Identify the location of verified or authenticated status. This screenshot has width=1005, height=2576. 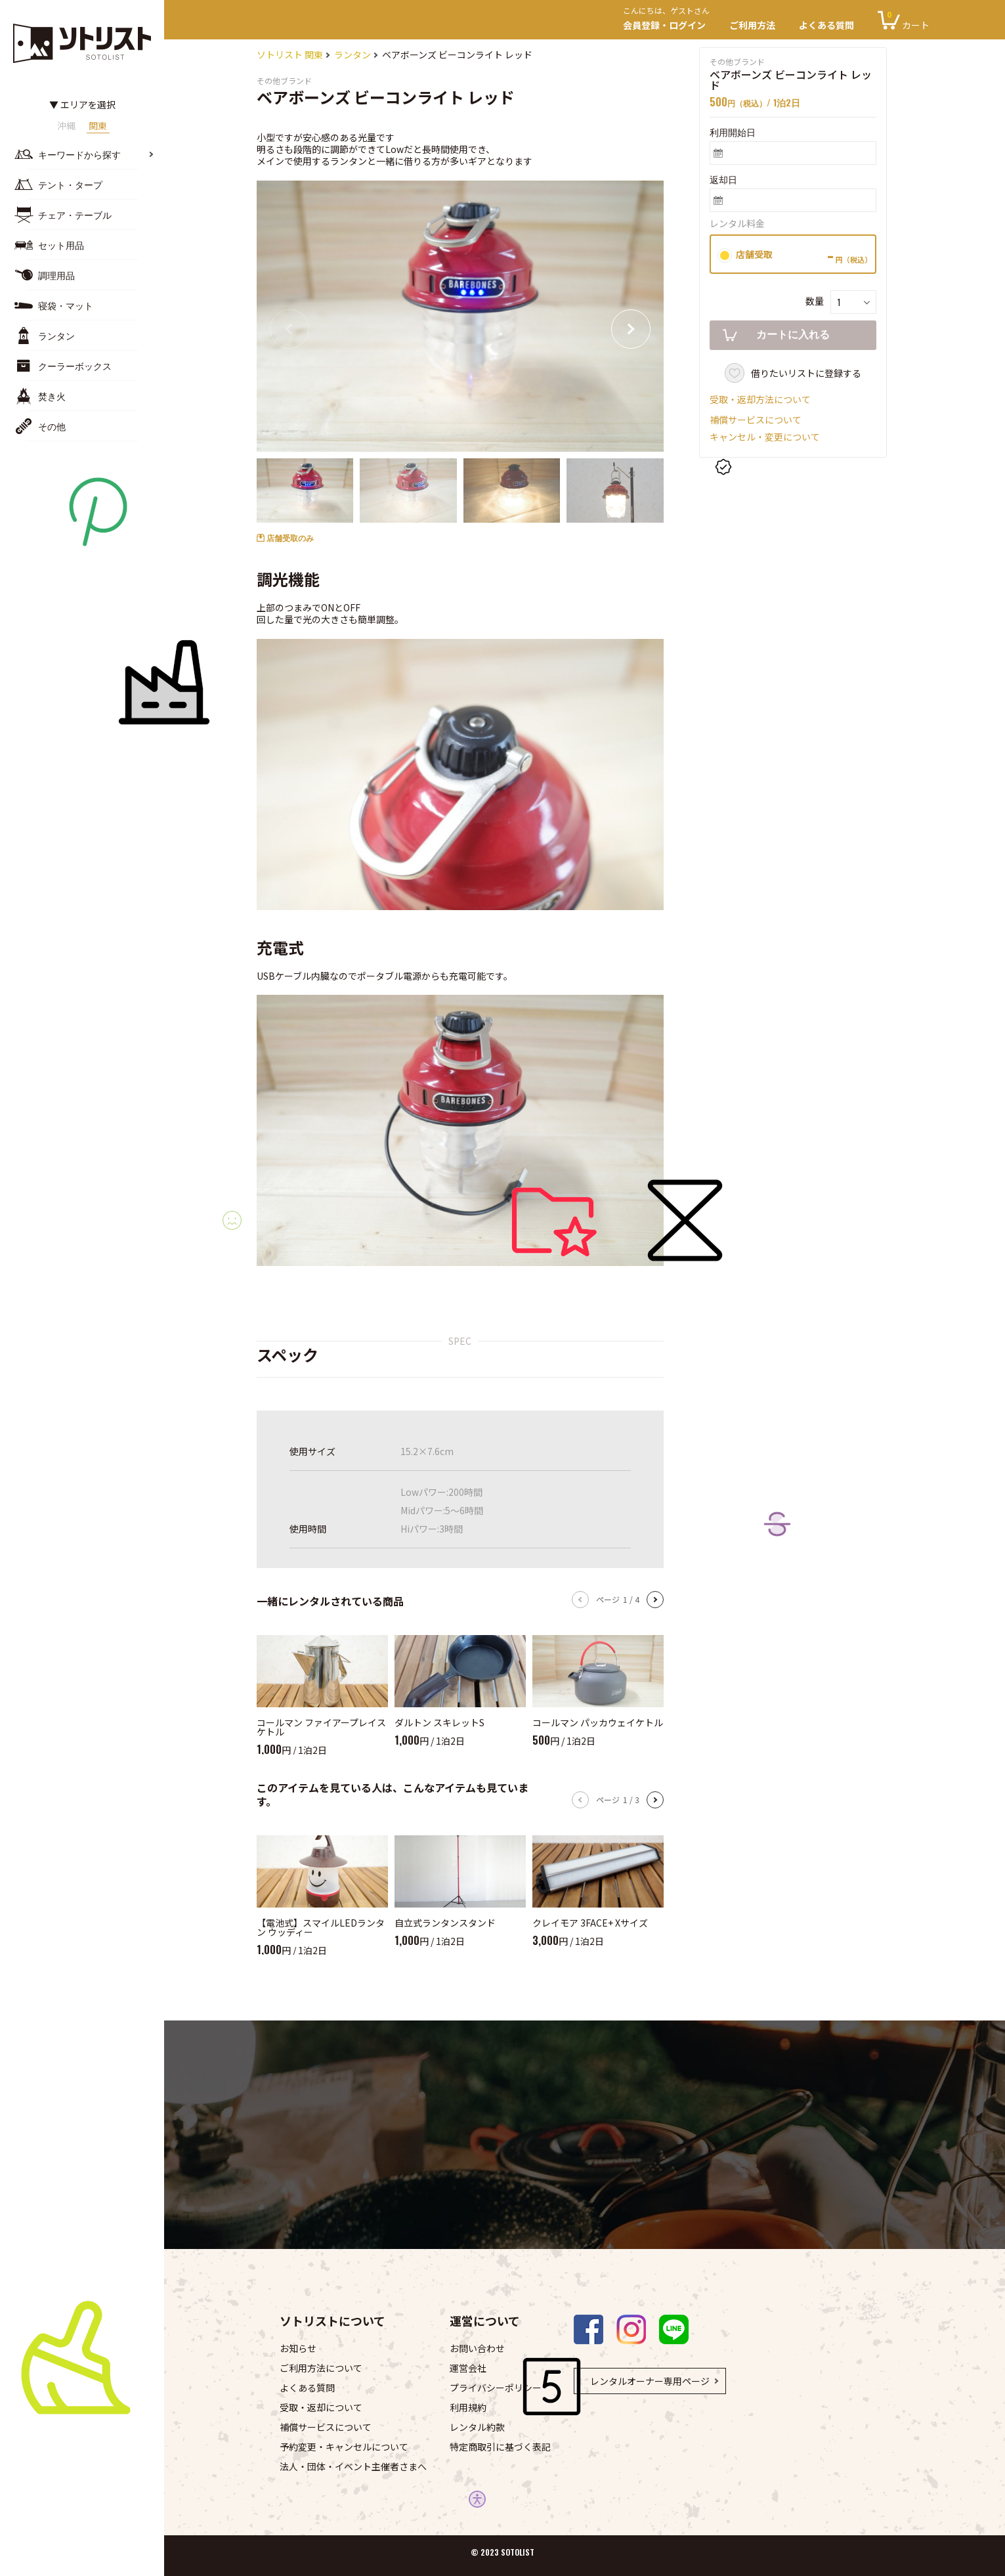
(723, 467).